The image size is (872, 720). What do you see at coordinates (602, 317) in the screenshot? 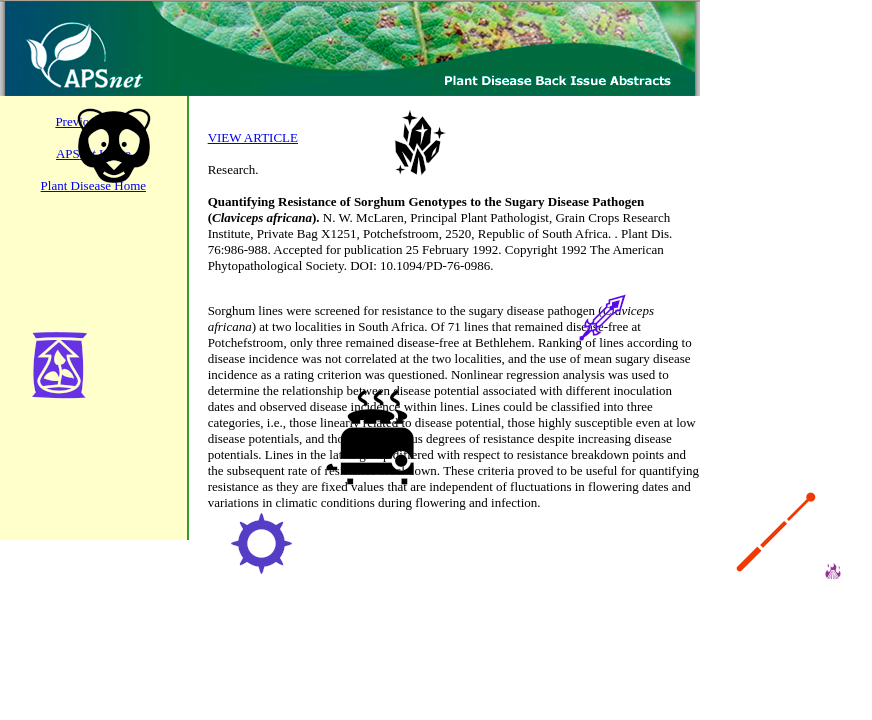
I see `equip a legendary or rare weapon` at bounding box center [602, 317].